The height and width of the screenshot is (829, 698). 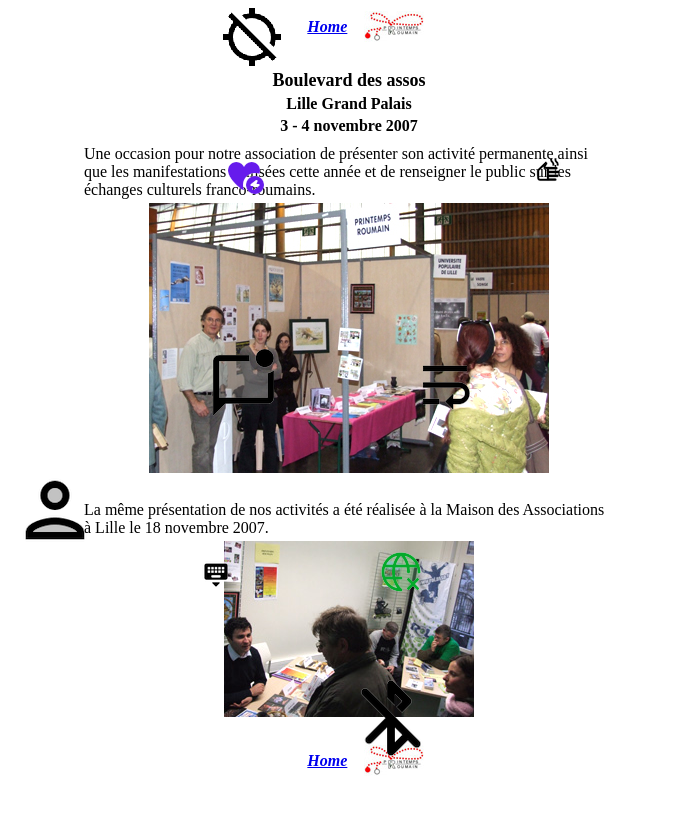 What do you see at coordinates (549, 169) in the screenshot?
I see `indicates hand dryer available` at bounding box center [549, 169].